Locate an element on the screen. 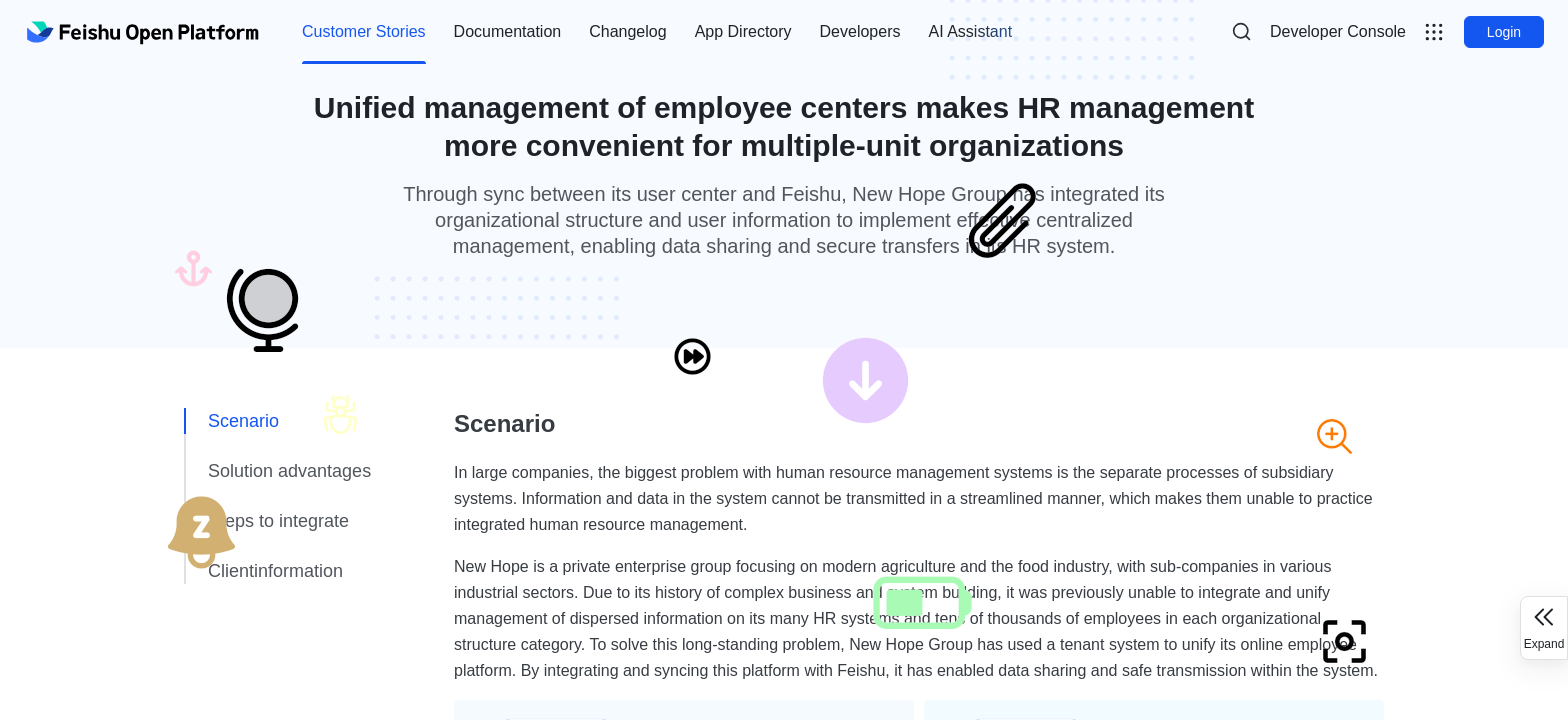  center focus on camera viewfinder is located at coordinates (1344, 641).